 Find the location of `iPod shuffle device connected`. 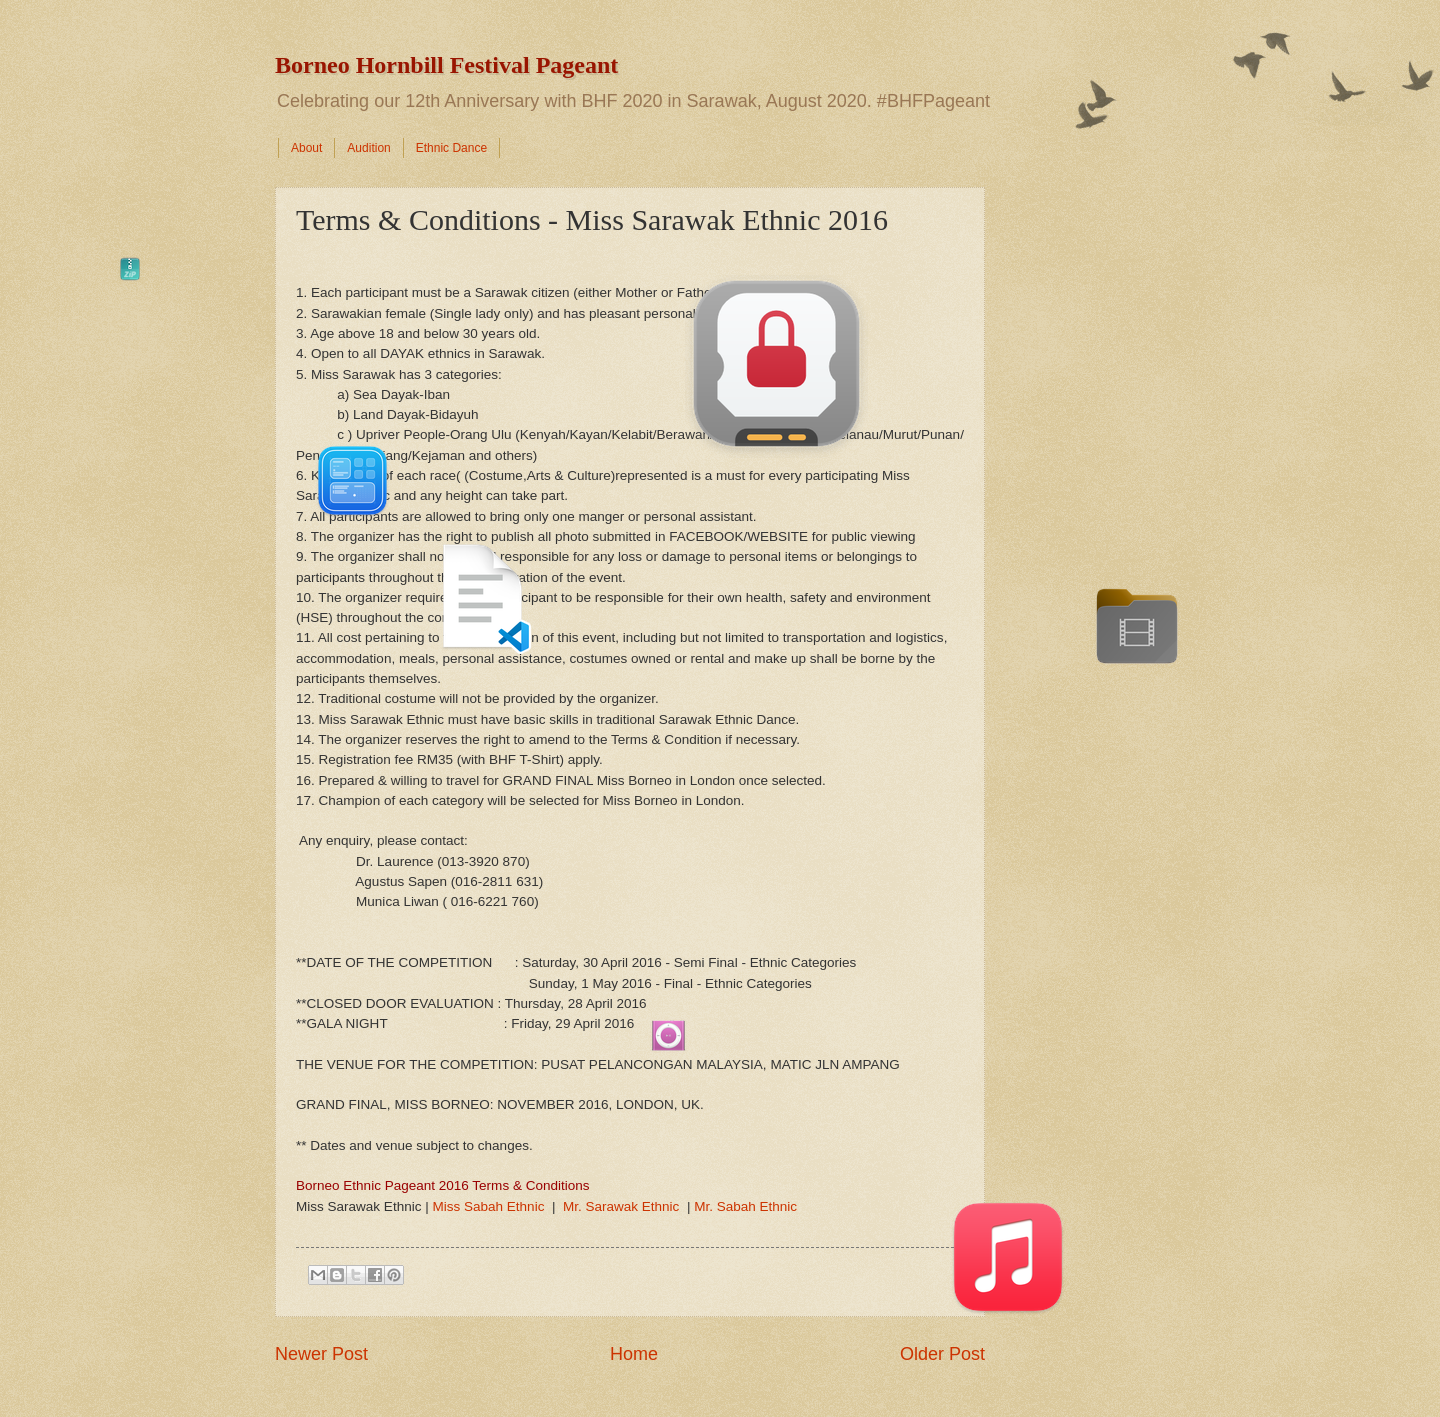

iPod shuffle device connected is located at coordinates (668, 1035).